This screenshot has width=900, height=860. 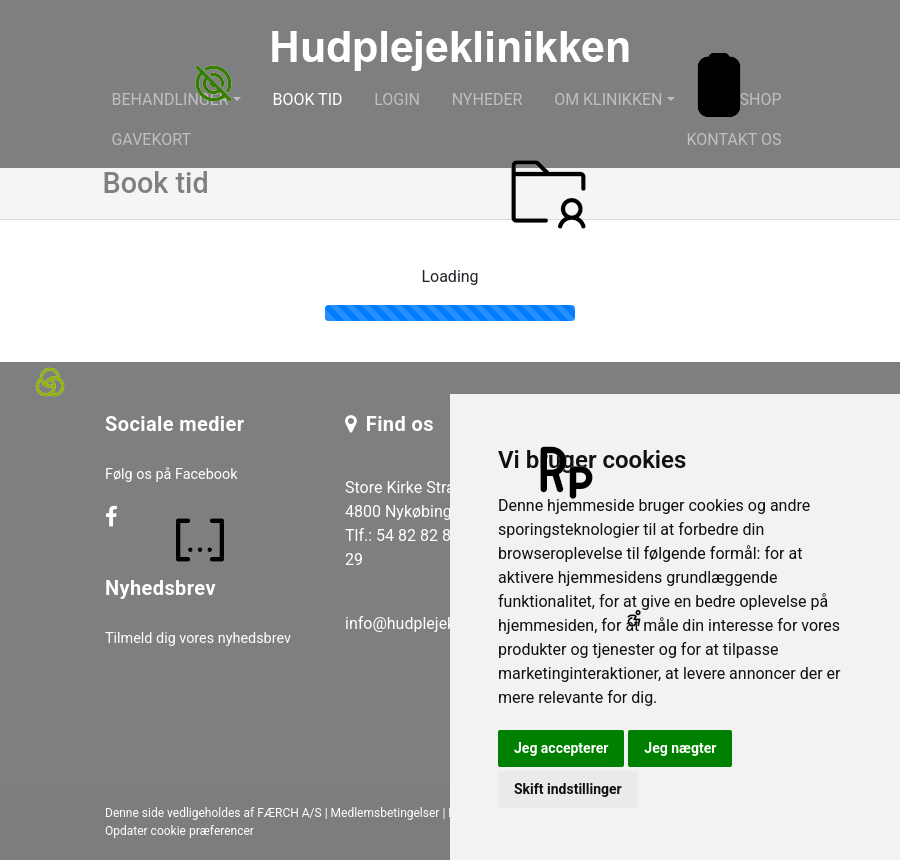 What do you see at coordinates (634, 618) in the screenshot?
I see `indicates wheelchair accessible facilities` at bounding box center [634, 618].